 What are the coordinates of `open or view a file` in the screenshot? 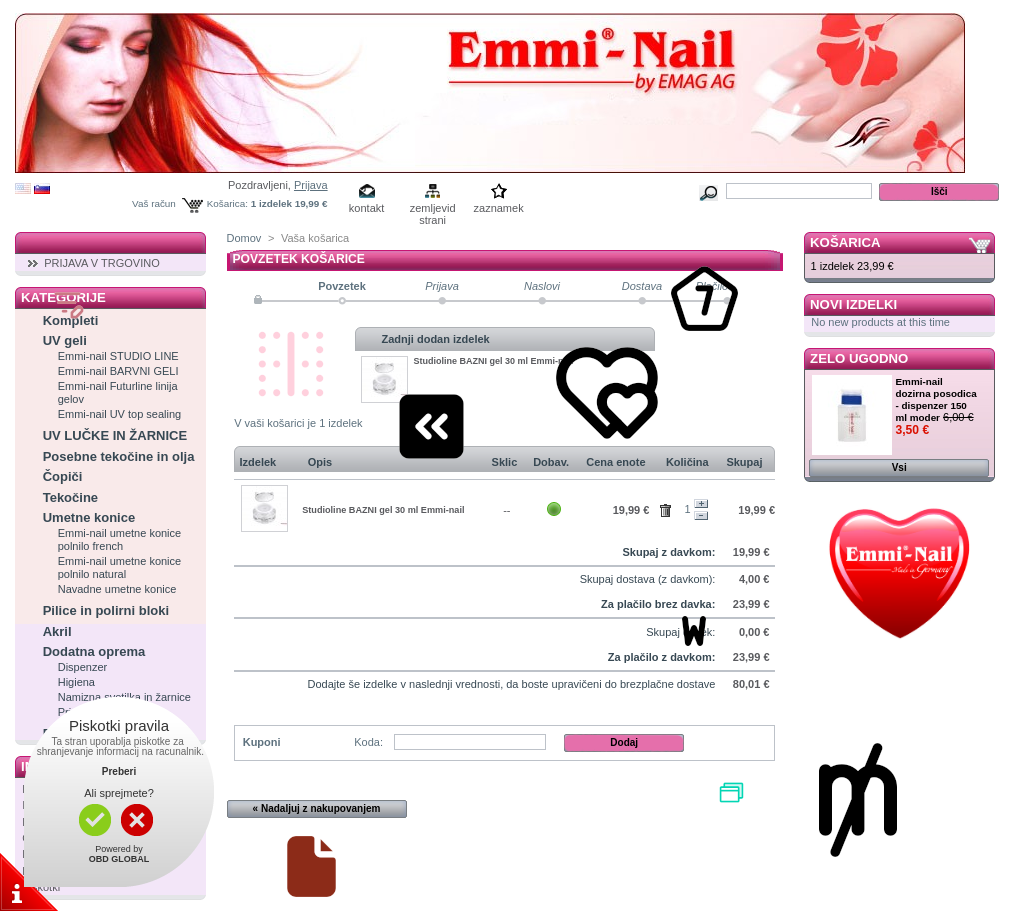 It's located at (311, 866).